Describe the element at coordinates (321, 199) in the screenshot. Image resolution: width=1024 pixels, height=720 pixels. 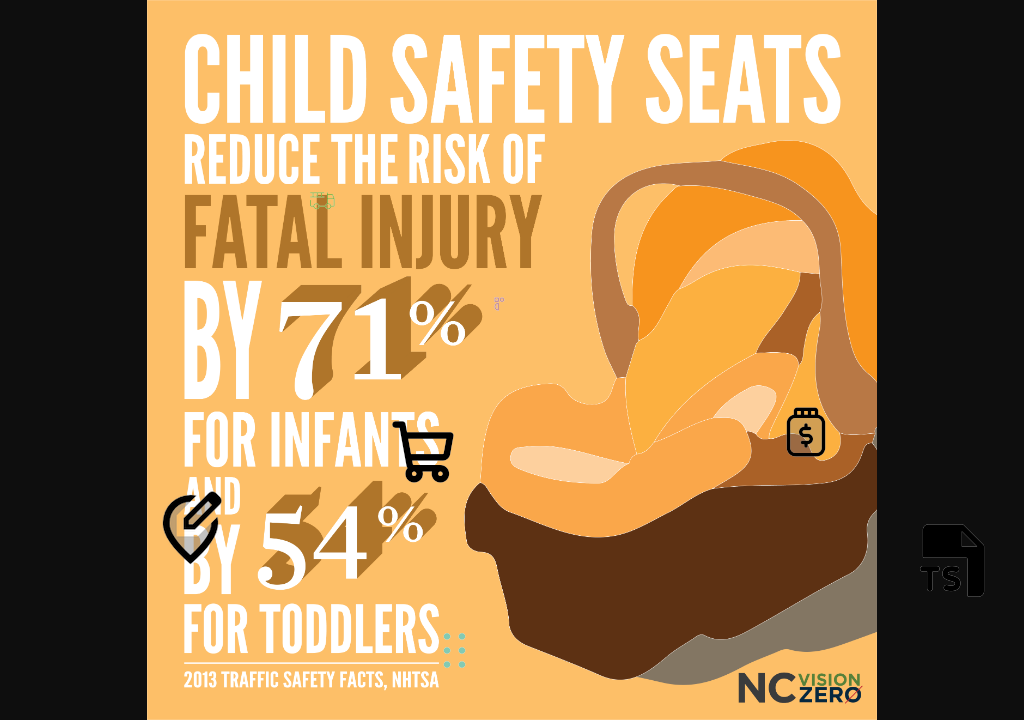
I see `indicates emergency services or fire department` at that location.